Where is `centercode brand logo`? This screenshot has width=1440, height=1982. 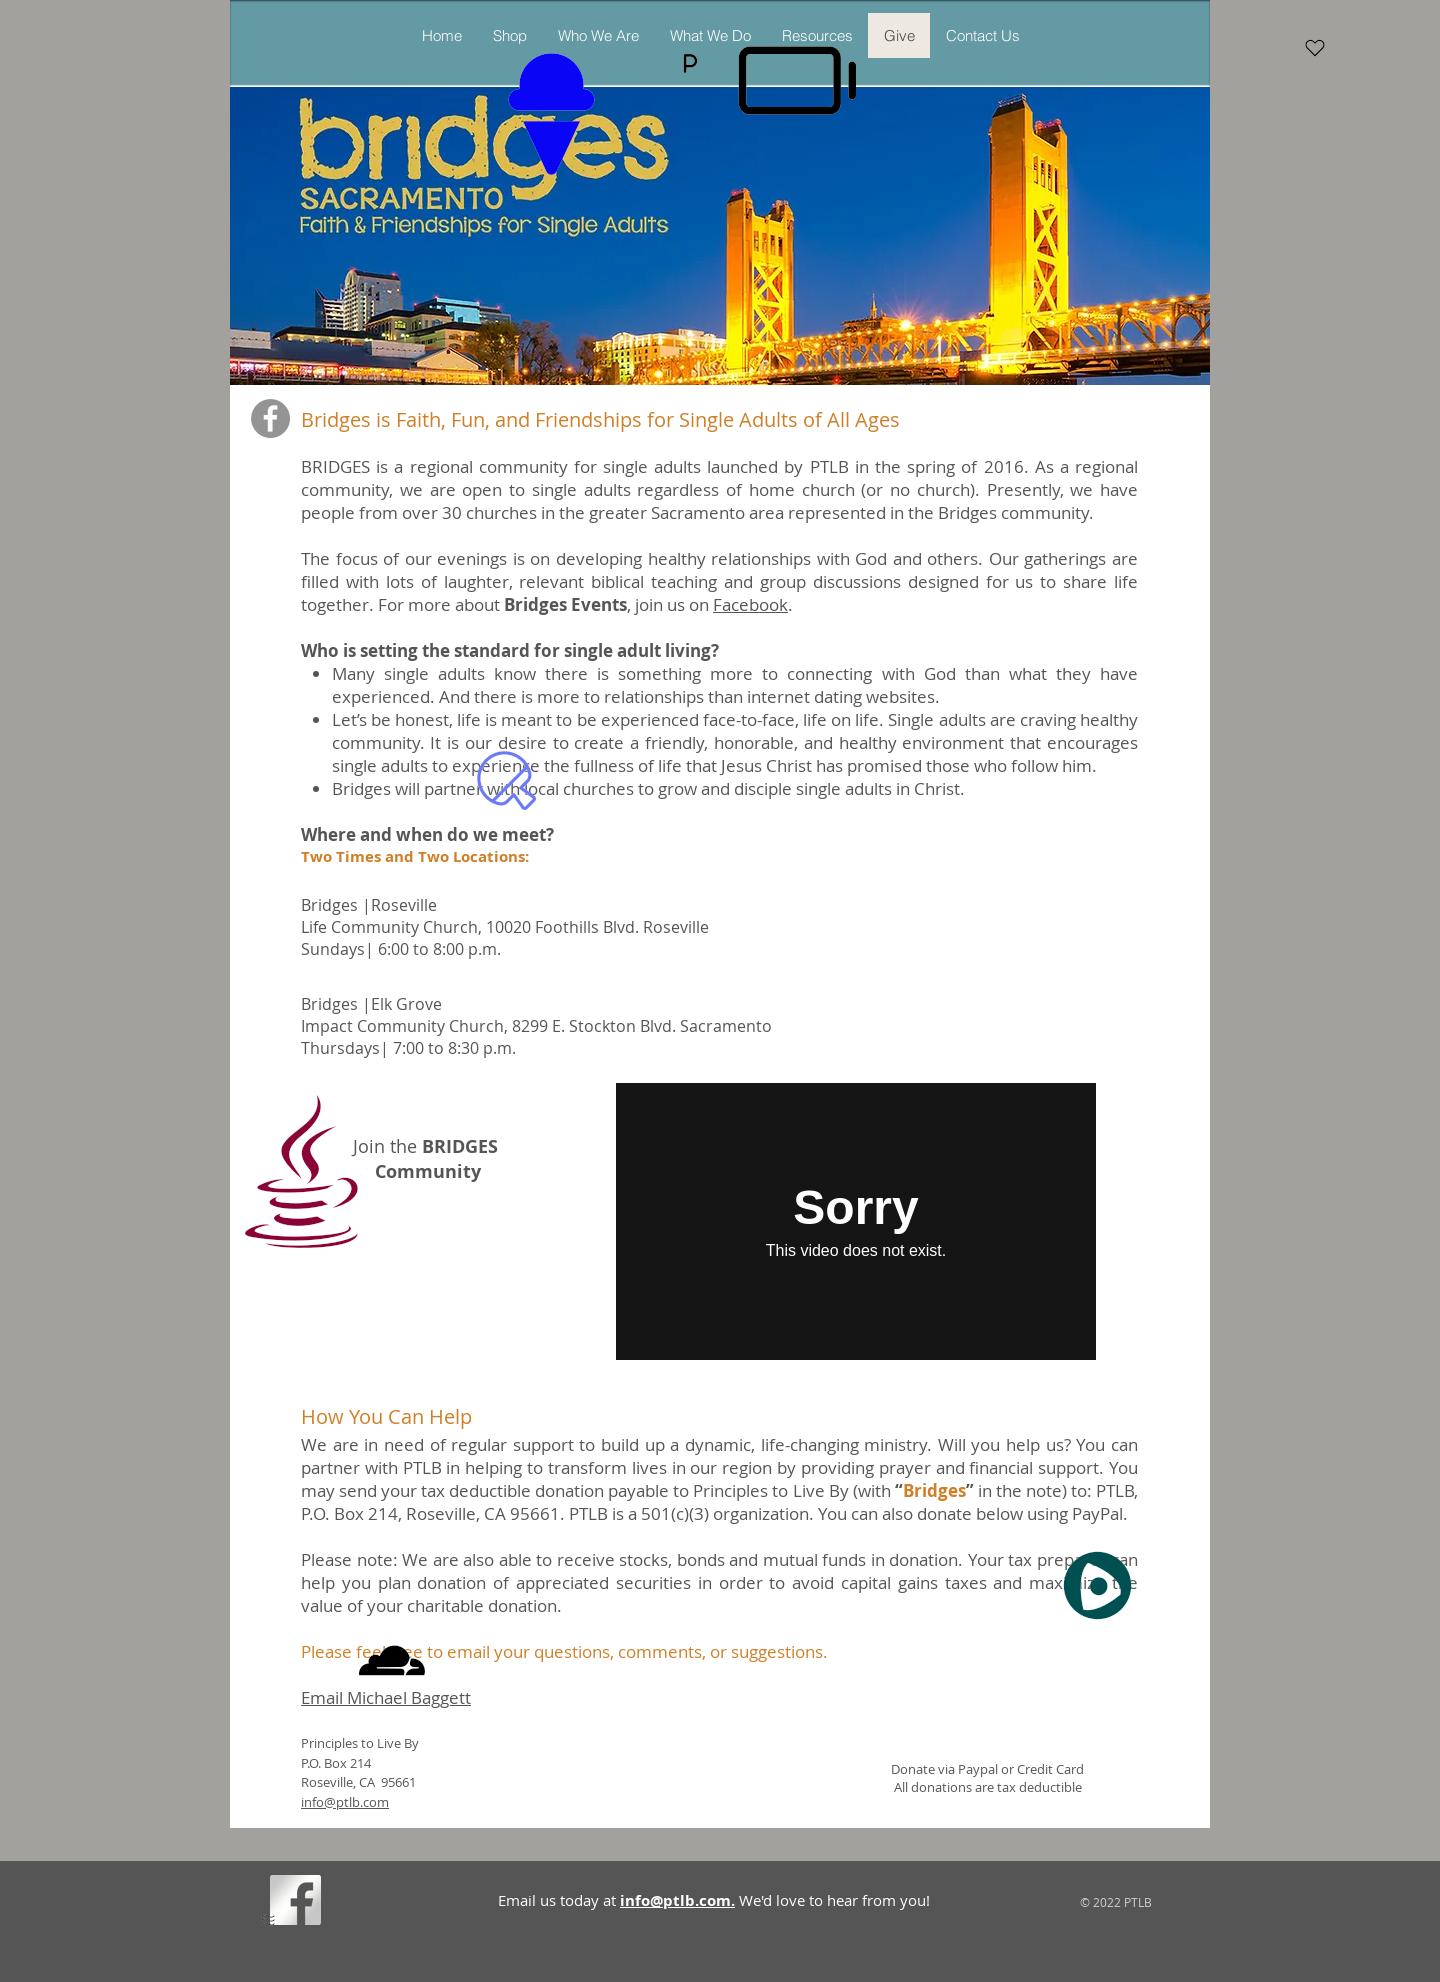 centercode brand logo is located at coordinates (1097, 1585).